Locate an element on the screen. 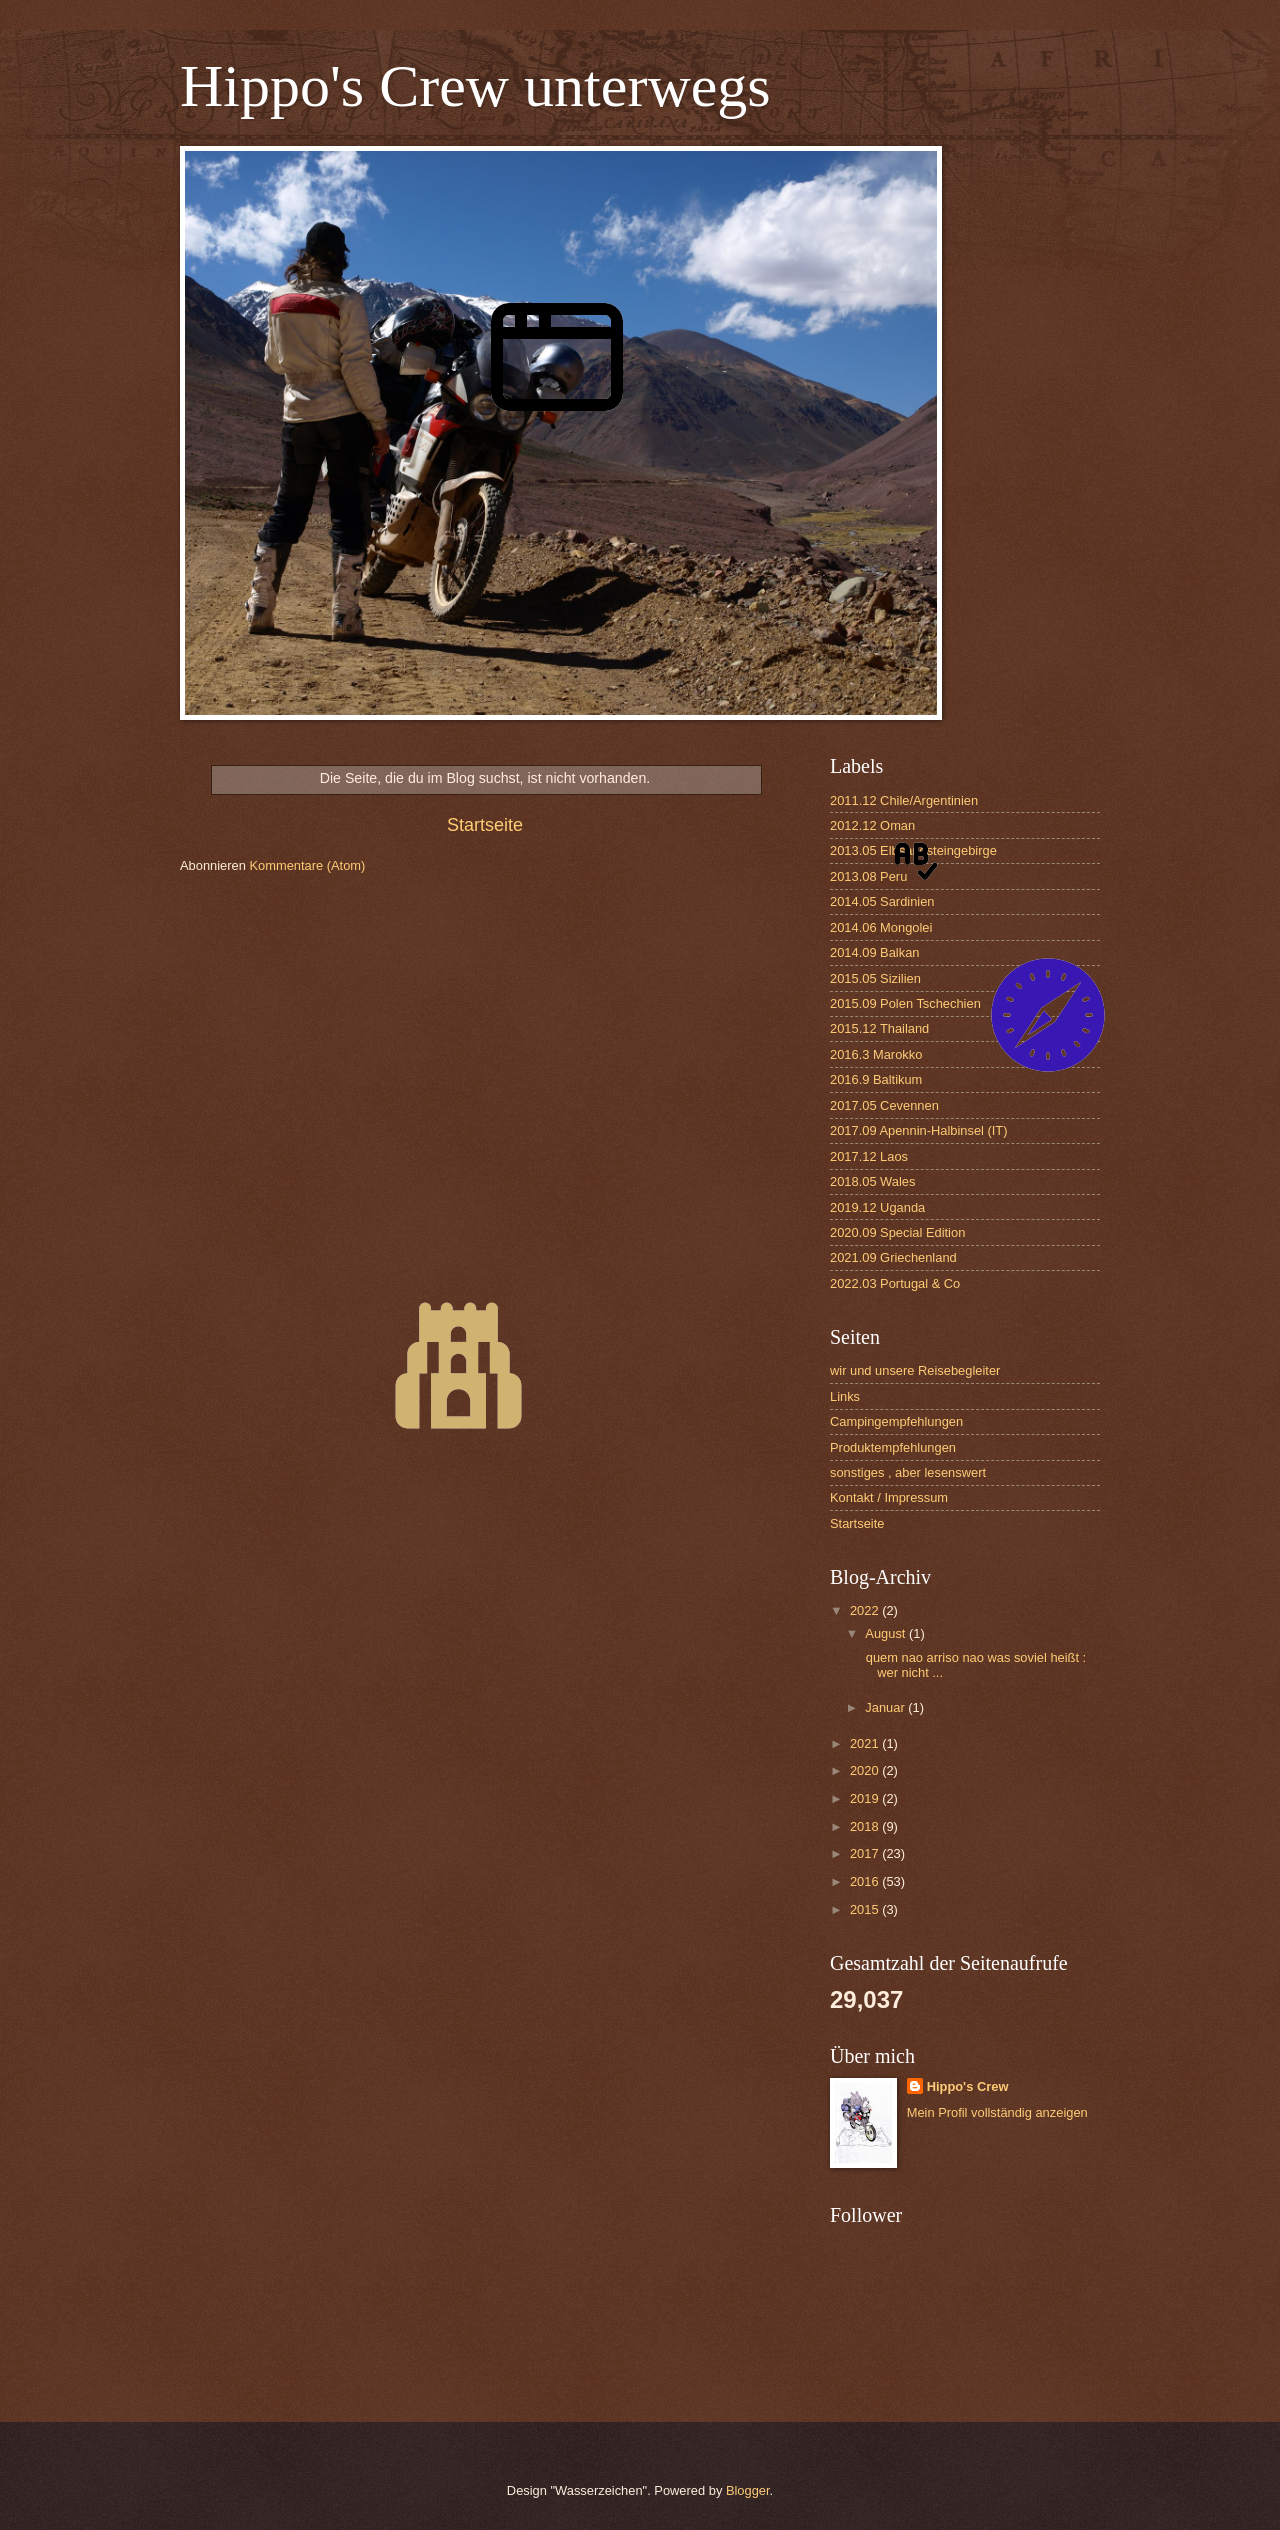 The image size is (1280, 2530). indicates a hindu temple or religious site is located at coordinates (458, 1365).